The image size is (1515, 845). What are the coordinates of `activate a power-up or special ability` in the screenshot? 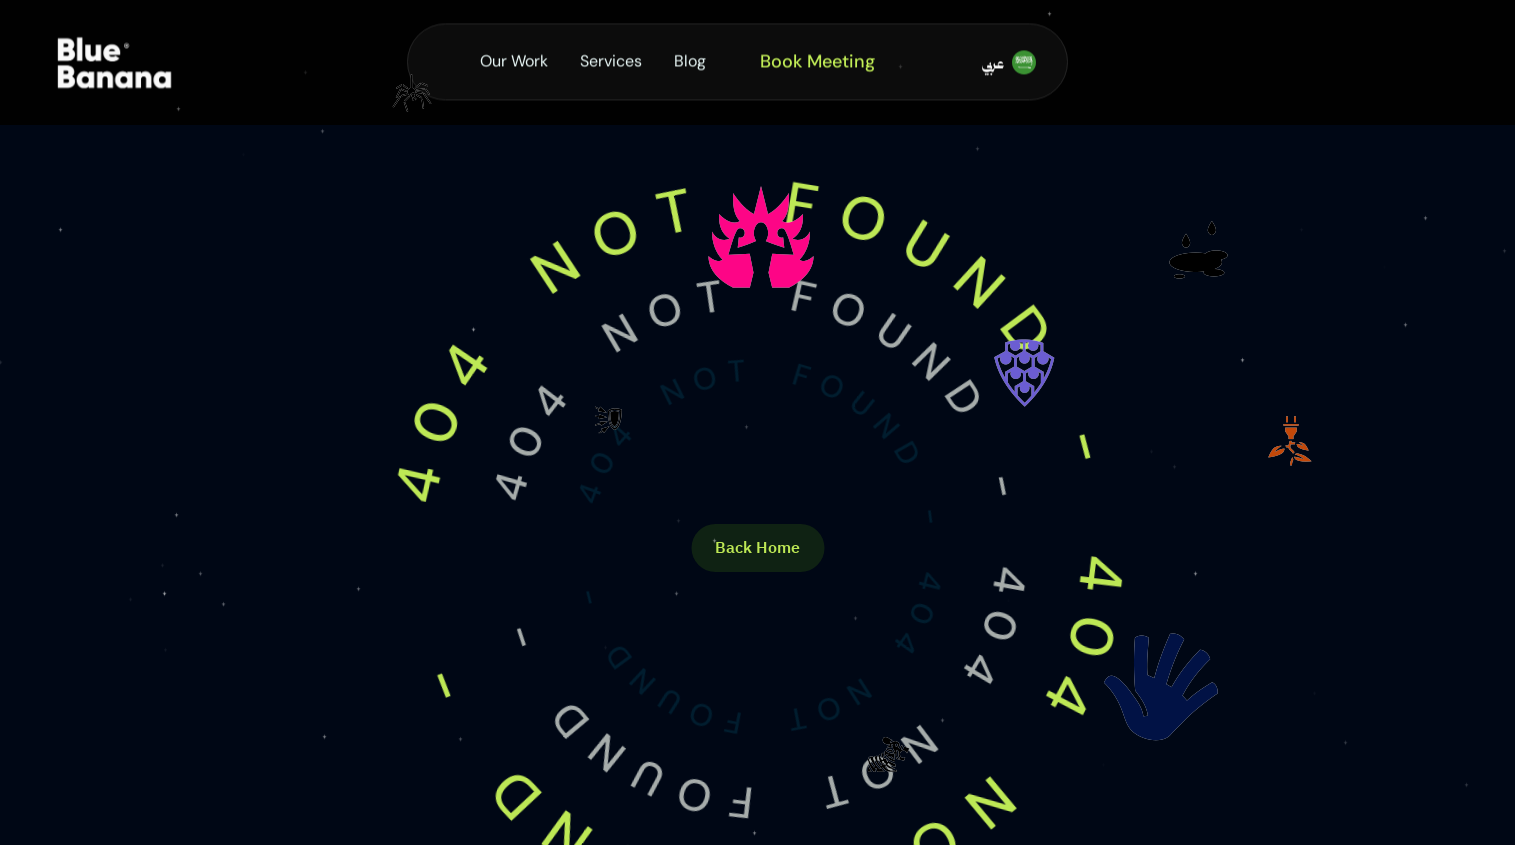 It's located at (761, 236).